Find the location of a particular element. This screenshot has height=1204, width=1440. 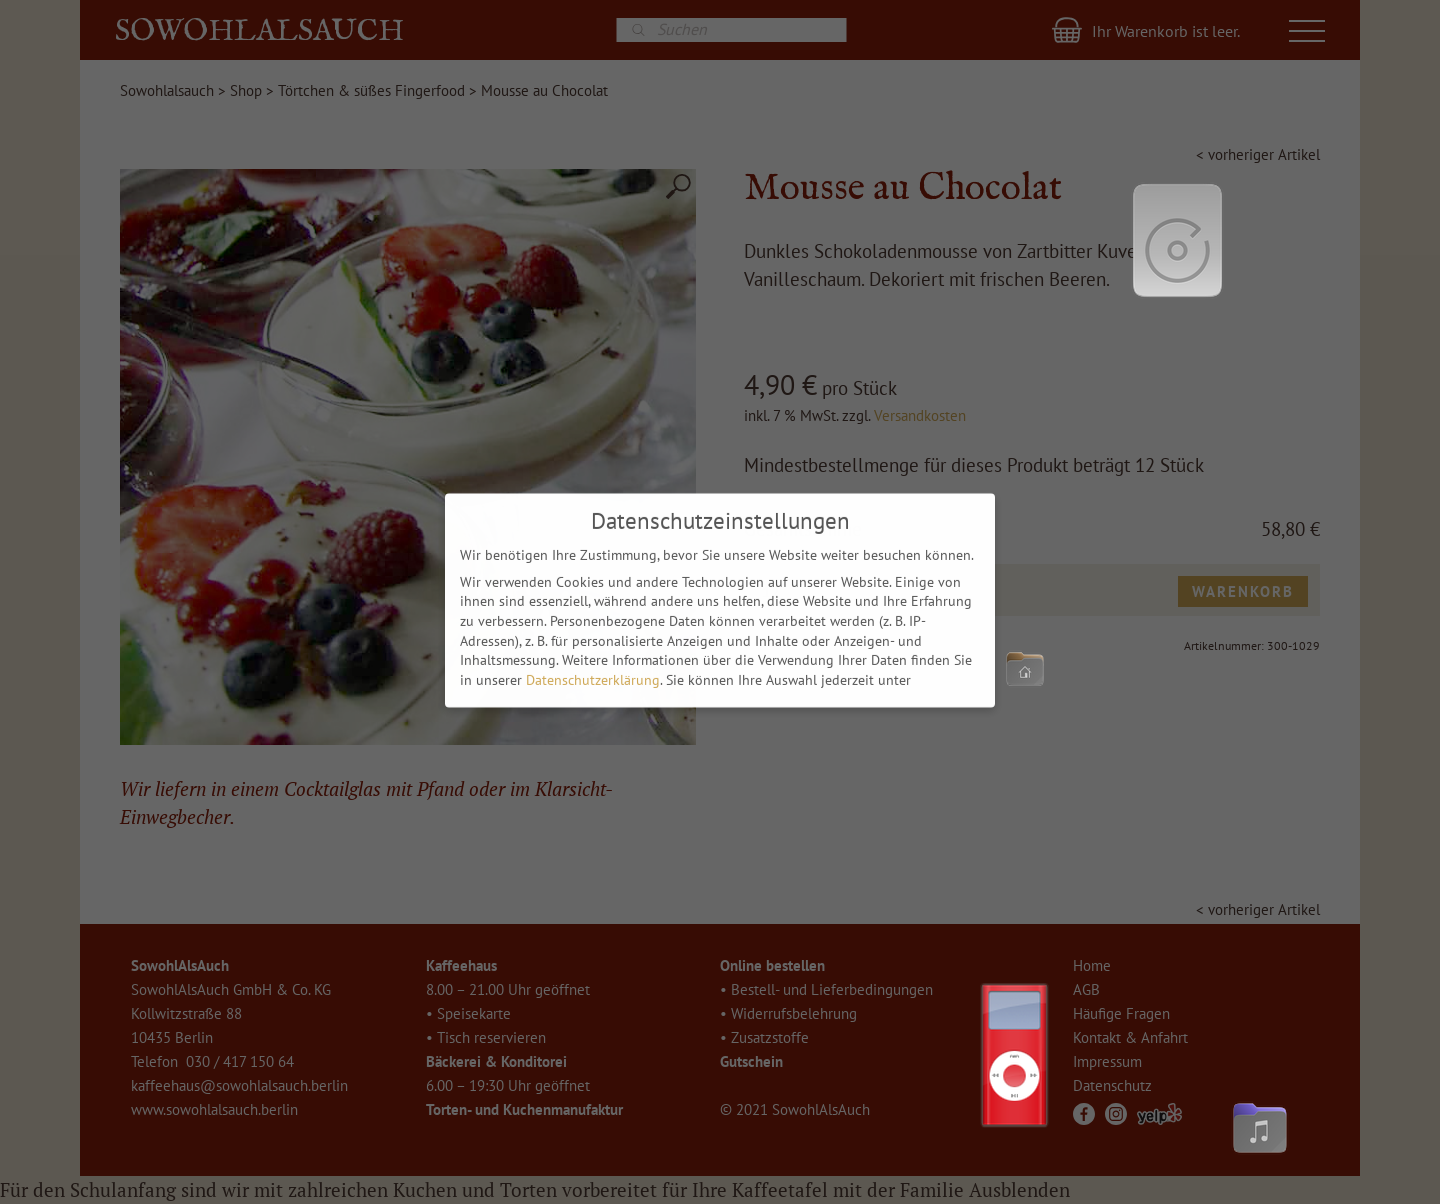

indicates a connected iPod nano device is located at coordinates (1014, 1055).